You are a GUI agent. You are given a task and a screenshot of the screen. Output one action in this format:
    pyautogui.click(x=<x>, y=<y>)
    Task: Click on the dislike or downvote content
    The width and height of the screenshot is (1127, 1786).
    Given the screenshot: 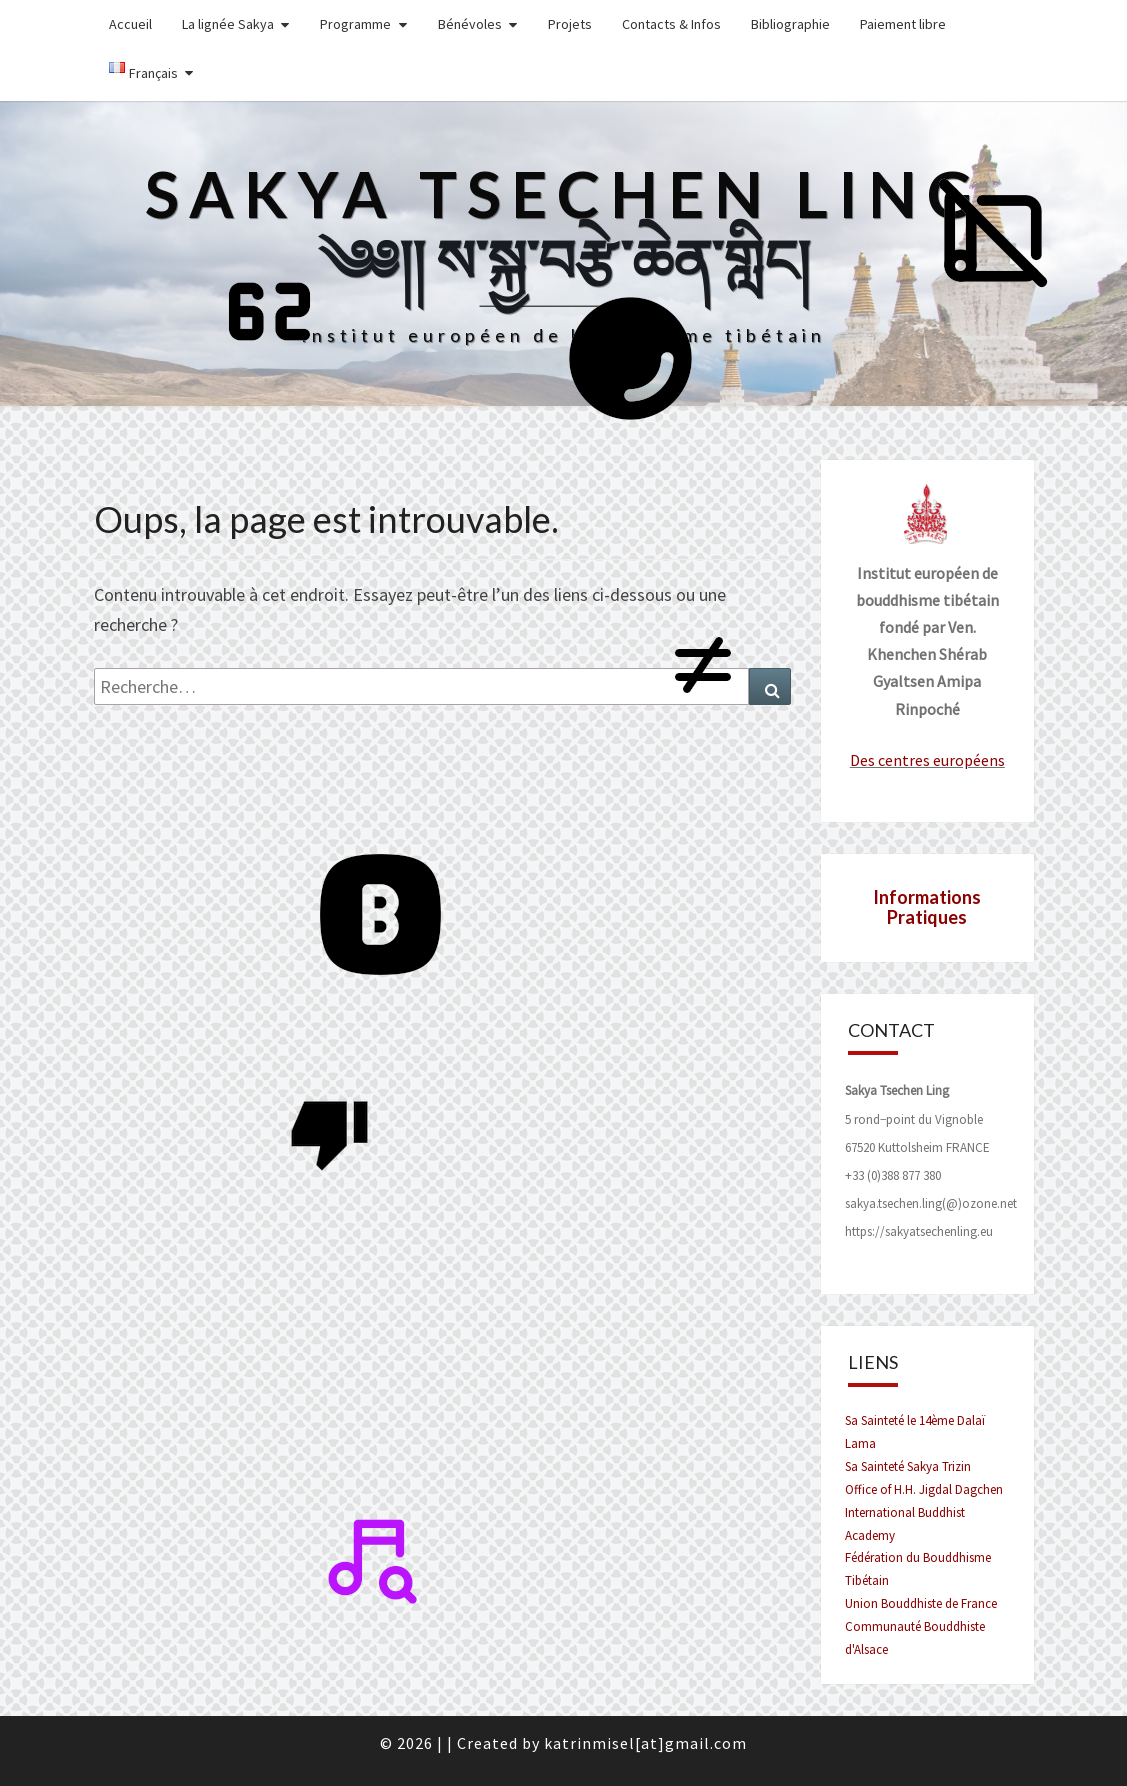 What is the action you would take?
    pyautogui.click(x=329, y=1132)
    